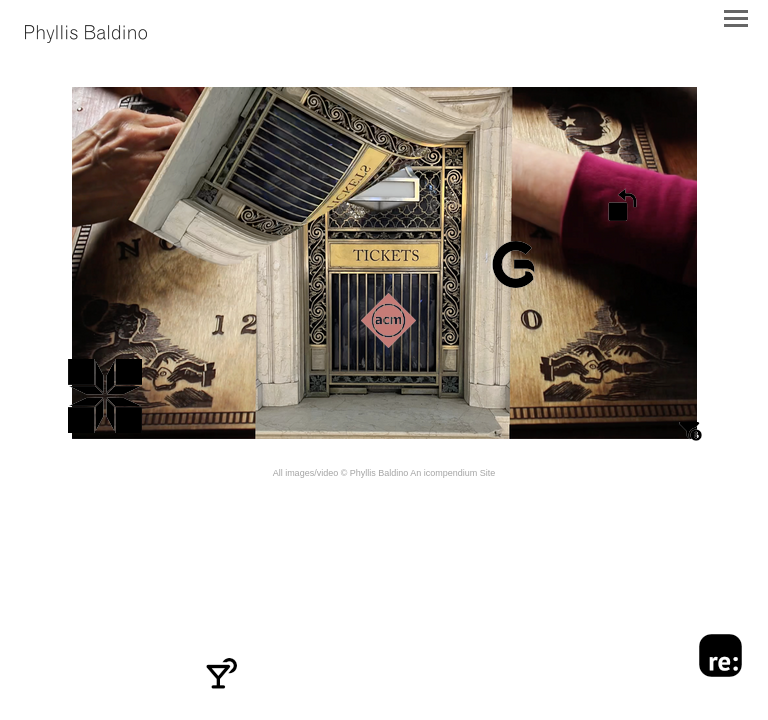  What do you see at coordinates (690, 429) in the screenshot?
I see `filter sales or revenue data` at bounding box center [690, 429].